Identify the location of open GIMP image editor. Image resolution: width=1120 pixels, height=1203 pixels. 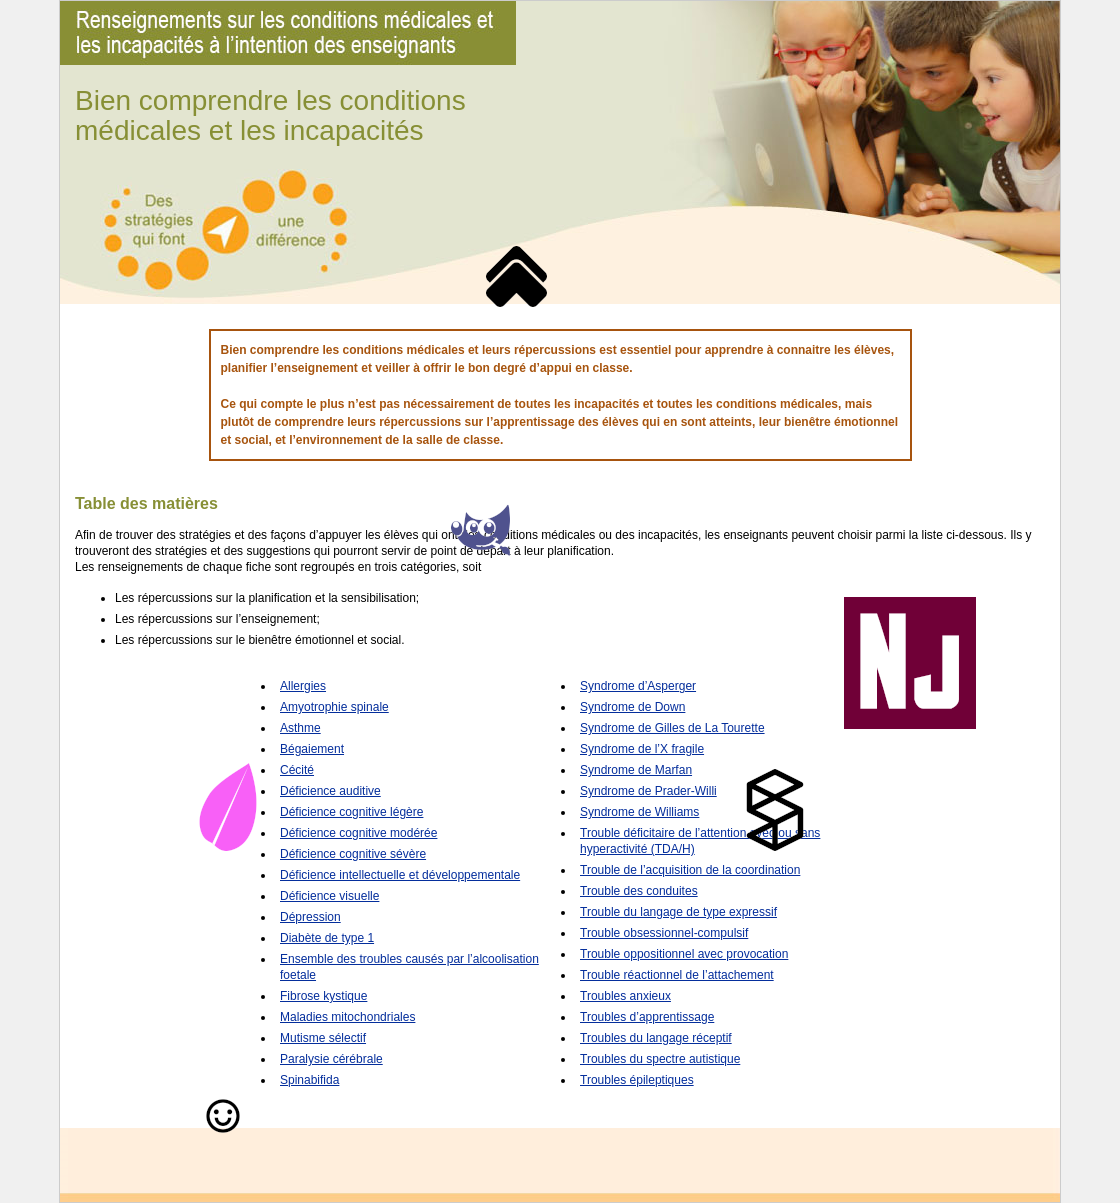
(480, 530).